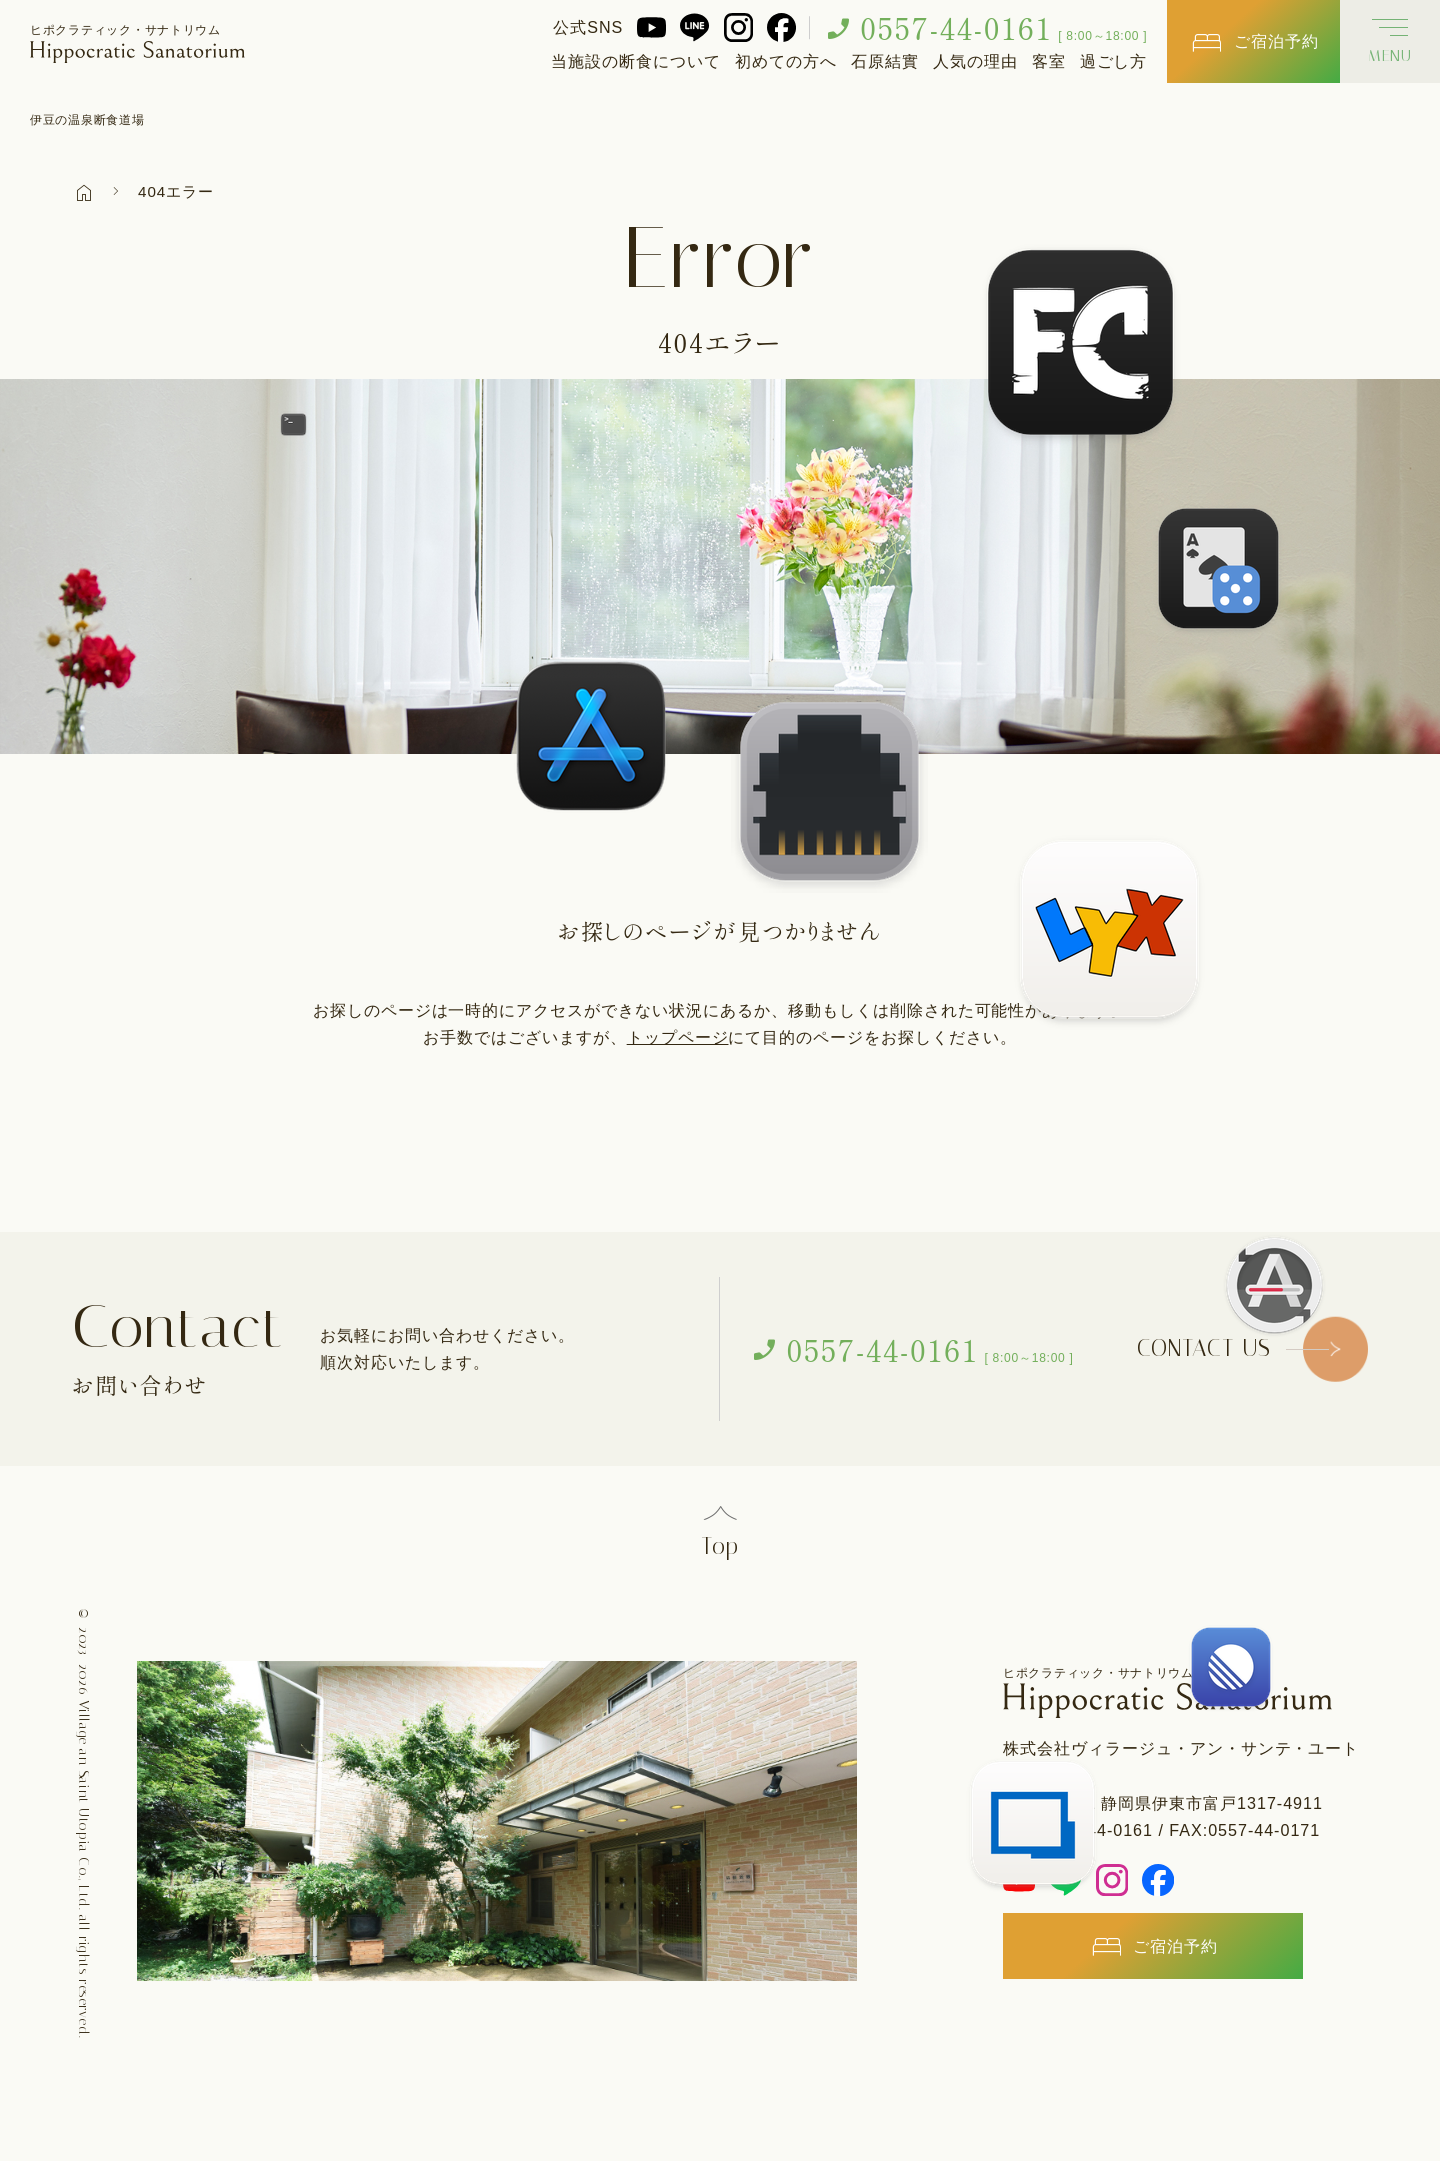  I want to click on open the software updater application, so click(1274, 1285).